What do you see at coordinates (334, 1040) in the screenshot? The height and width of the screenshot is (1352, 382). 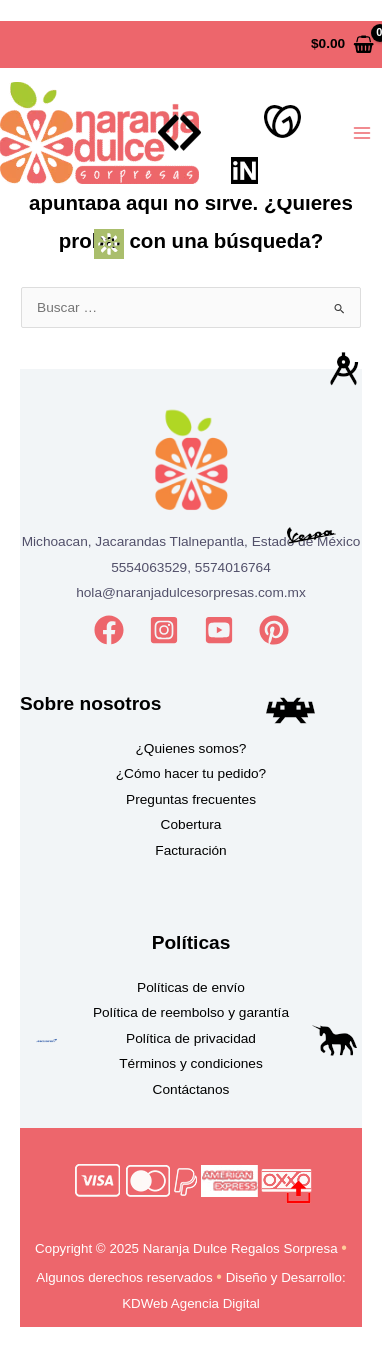 I see `gunicorn python WSGI server branding` at bounding box center [334, 1040].